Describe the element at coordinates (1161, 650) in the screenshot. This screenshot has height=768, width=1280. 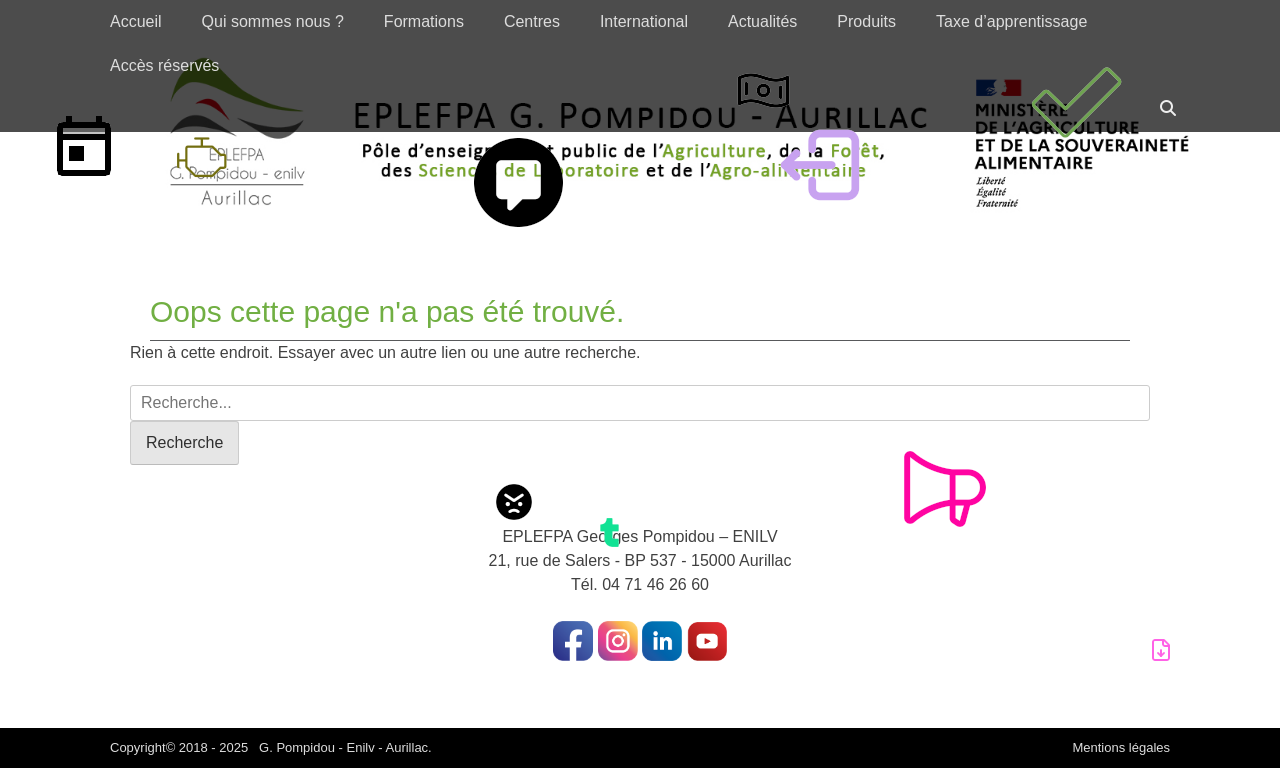
I see `download file` at that location.